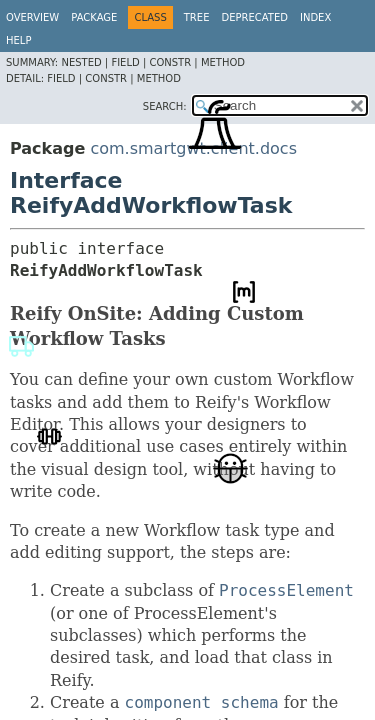  I want to click on report a bug or issue, so click(230, 468).